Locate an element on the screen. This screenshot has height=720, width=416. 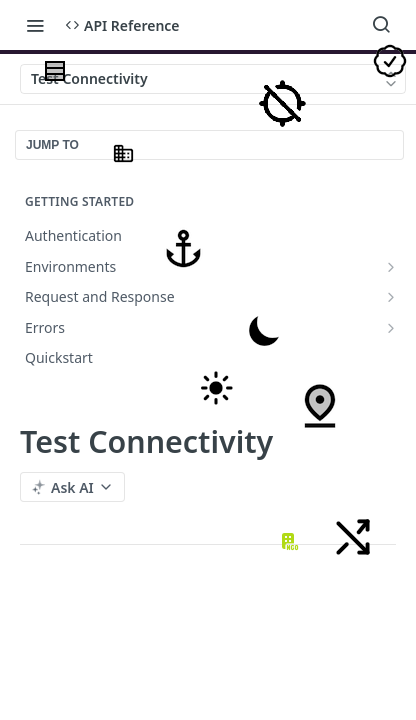
navigate to non-governmental organization directory is located at coordinates (289, 541).